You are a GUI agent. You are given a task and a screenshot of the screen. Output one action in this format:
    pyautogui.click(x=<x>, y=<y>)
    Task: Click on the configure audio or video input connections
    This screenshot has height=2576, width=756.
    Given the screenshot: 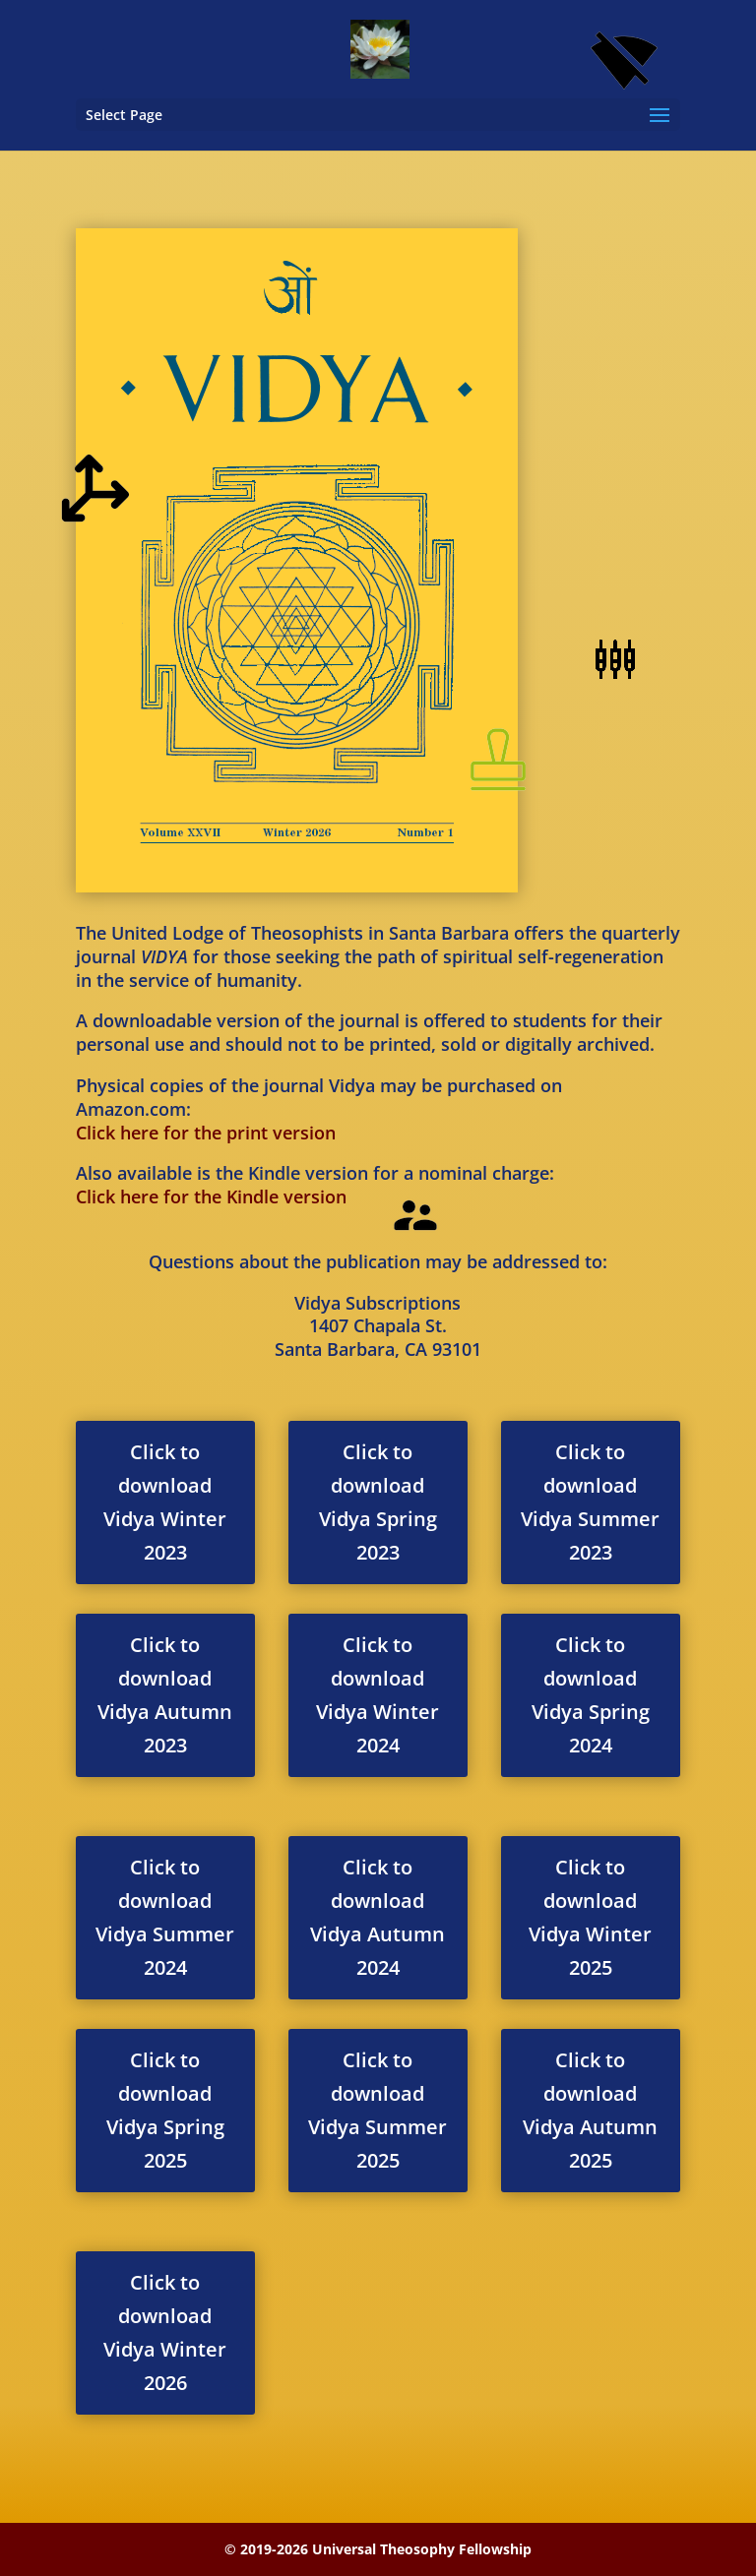 What is the action you would take?
    pyautogui.click(x=615, y=659)
    